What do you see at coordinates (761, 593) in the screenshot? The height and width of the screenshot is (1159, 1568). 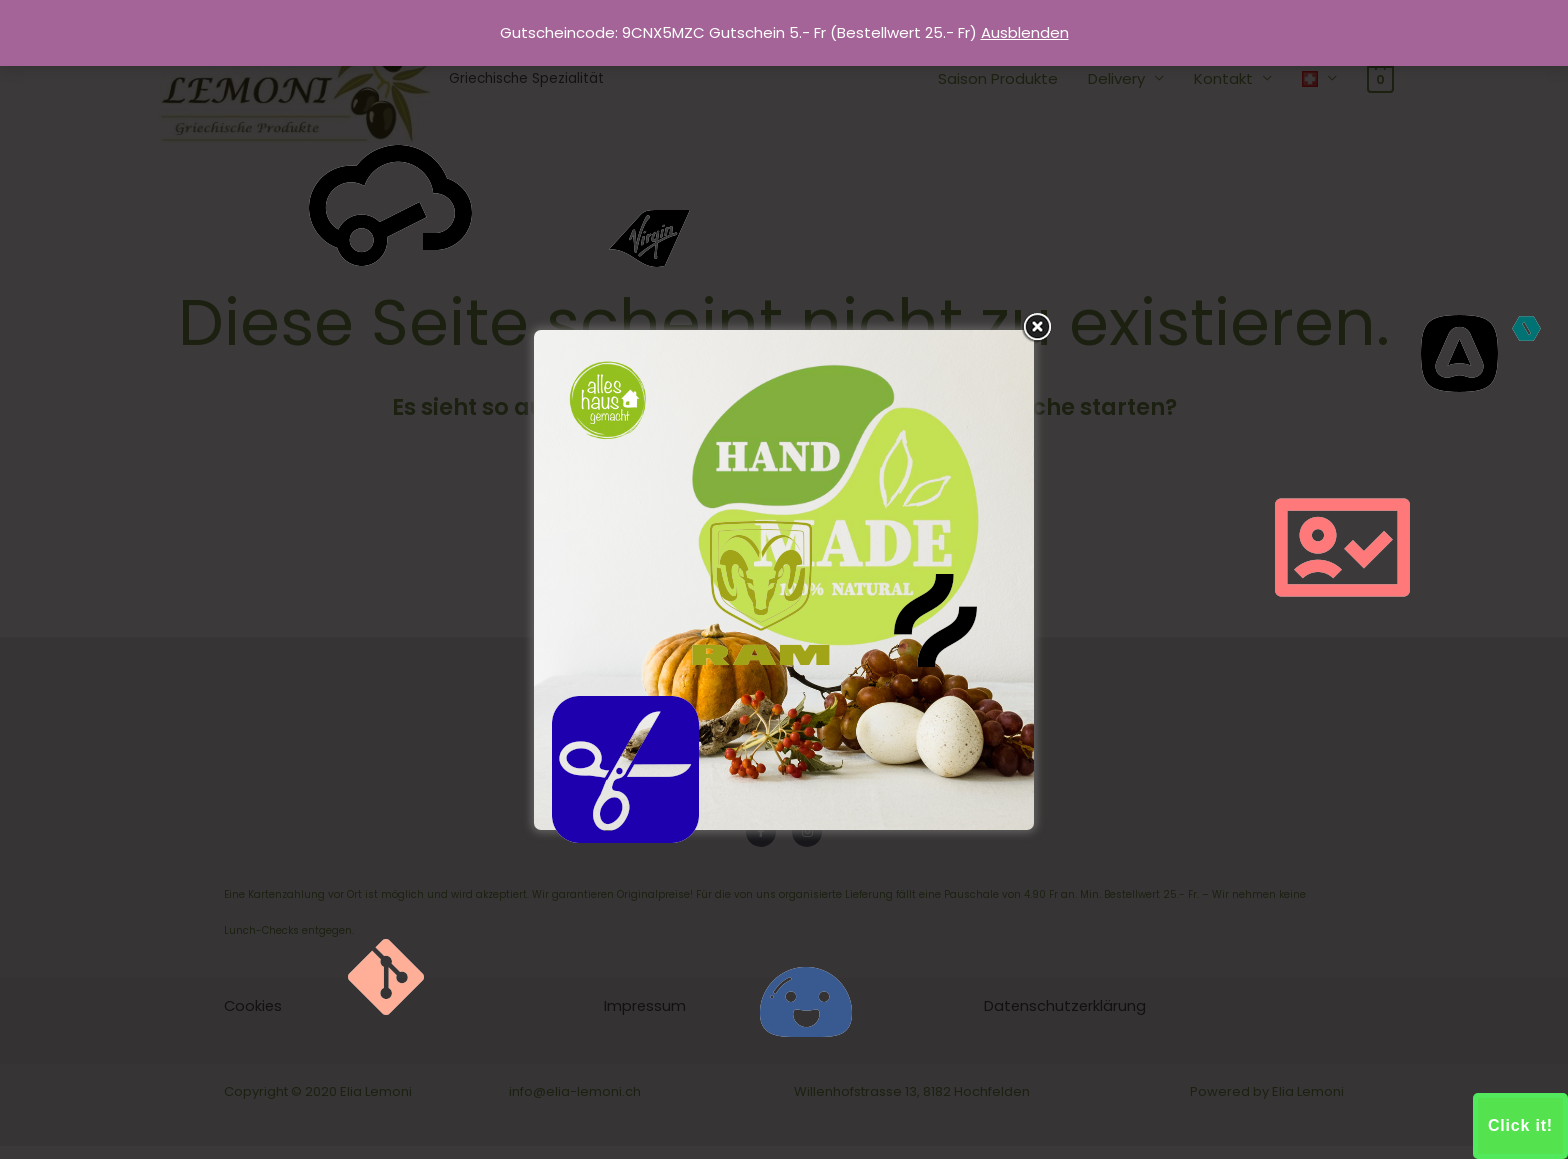 I see `RAM trucks brand logo` at bounding box center [761, 593].